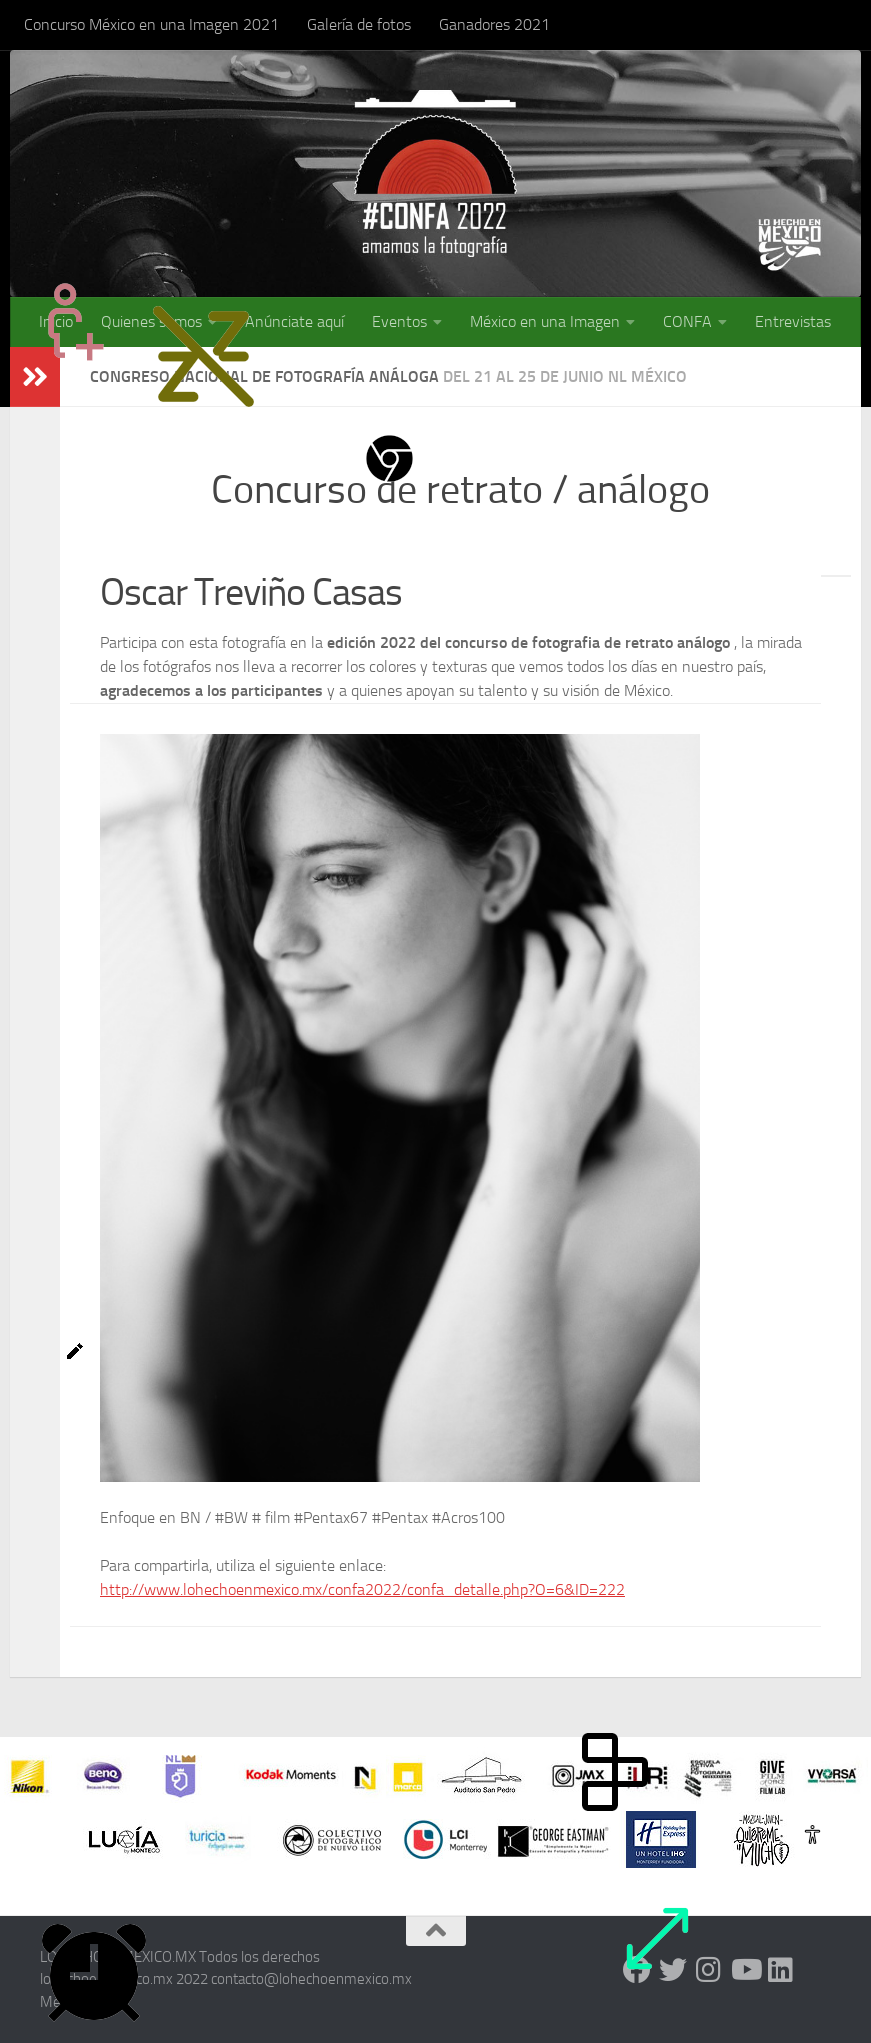 This screenshot has height=2043, width=871. What do you see at coordinates (812, 1834) in the screenshot?
I see `access accessibility settings` at bounding box center [812, 1834].